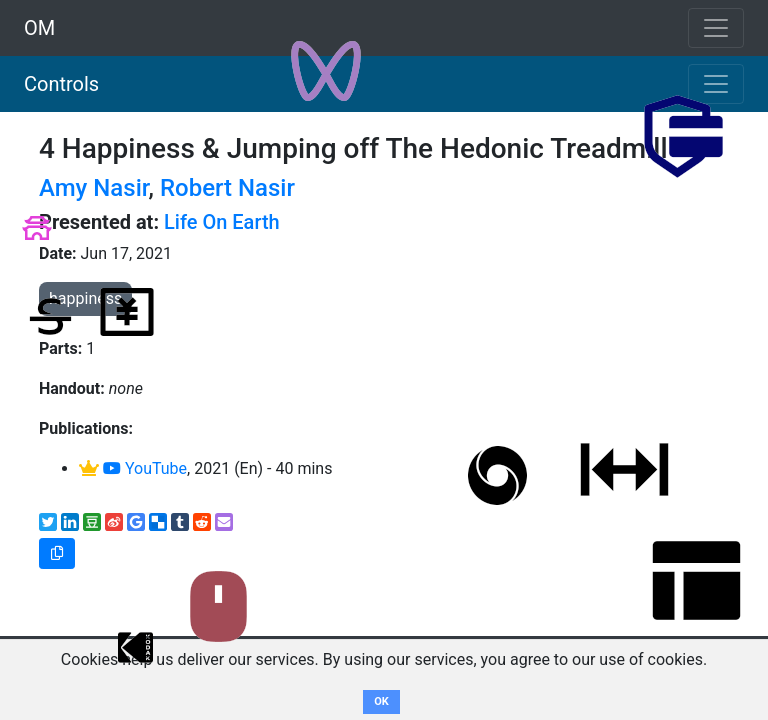 Image resolution: width=768 pixels, height=720 pixels. Describe the element at coordinates (127, 312) in the screenshot. I see `access Chinese yuan payment options` at that location.